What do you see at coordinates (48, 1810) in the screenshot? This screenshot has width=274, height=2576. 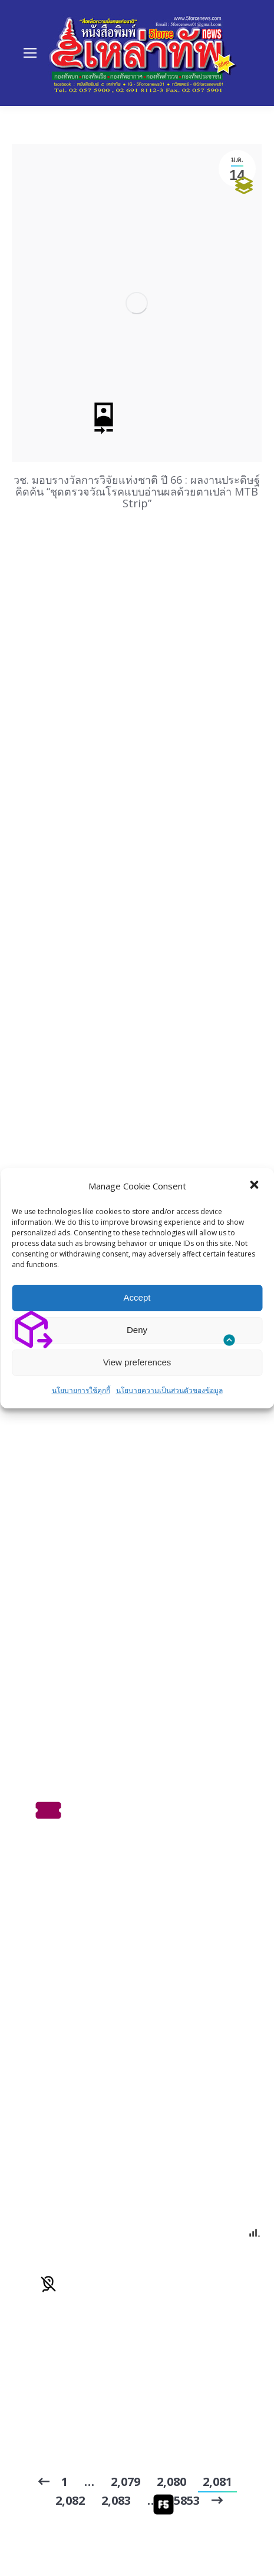 I see `view your tickets or passes` at bounding box center [48, 1810].